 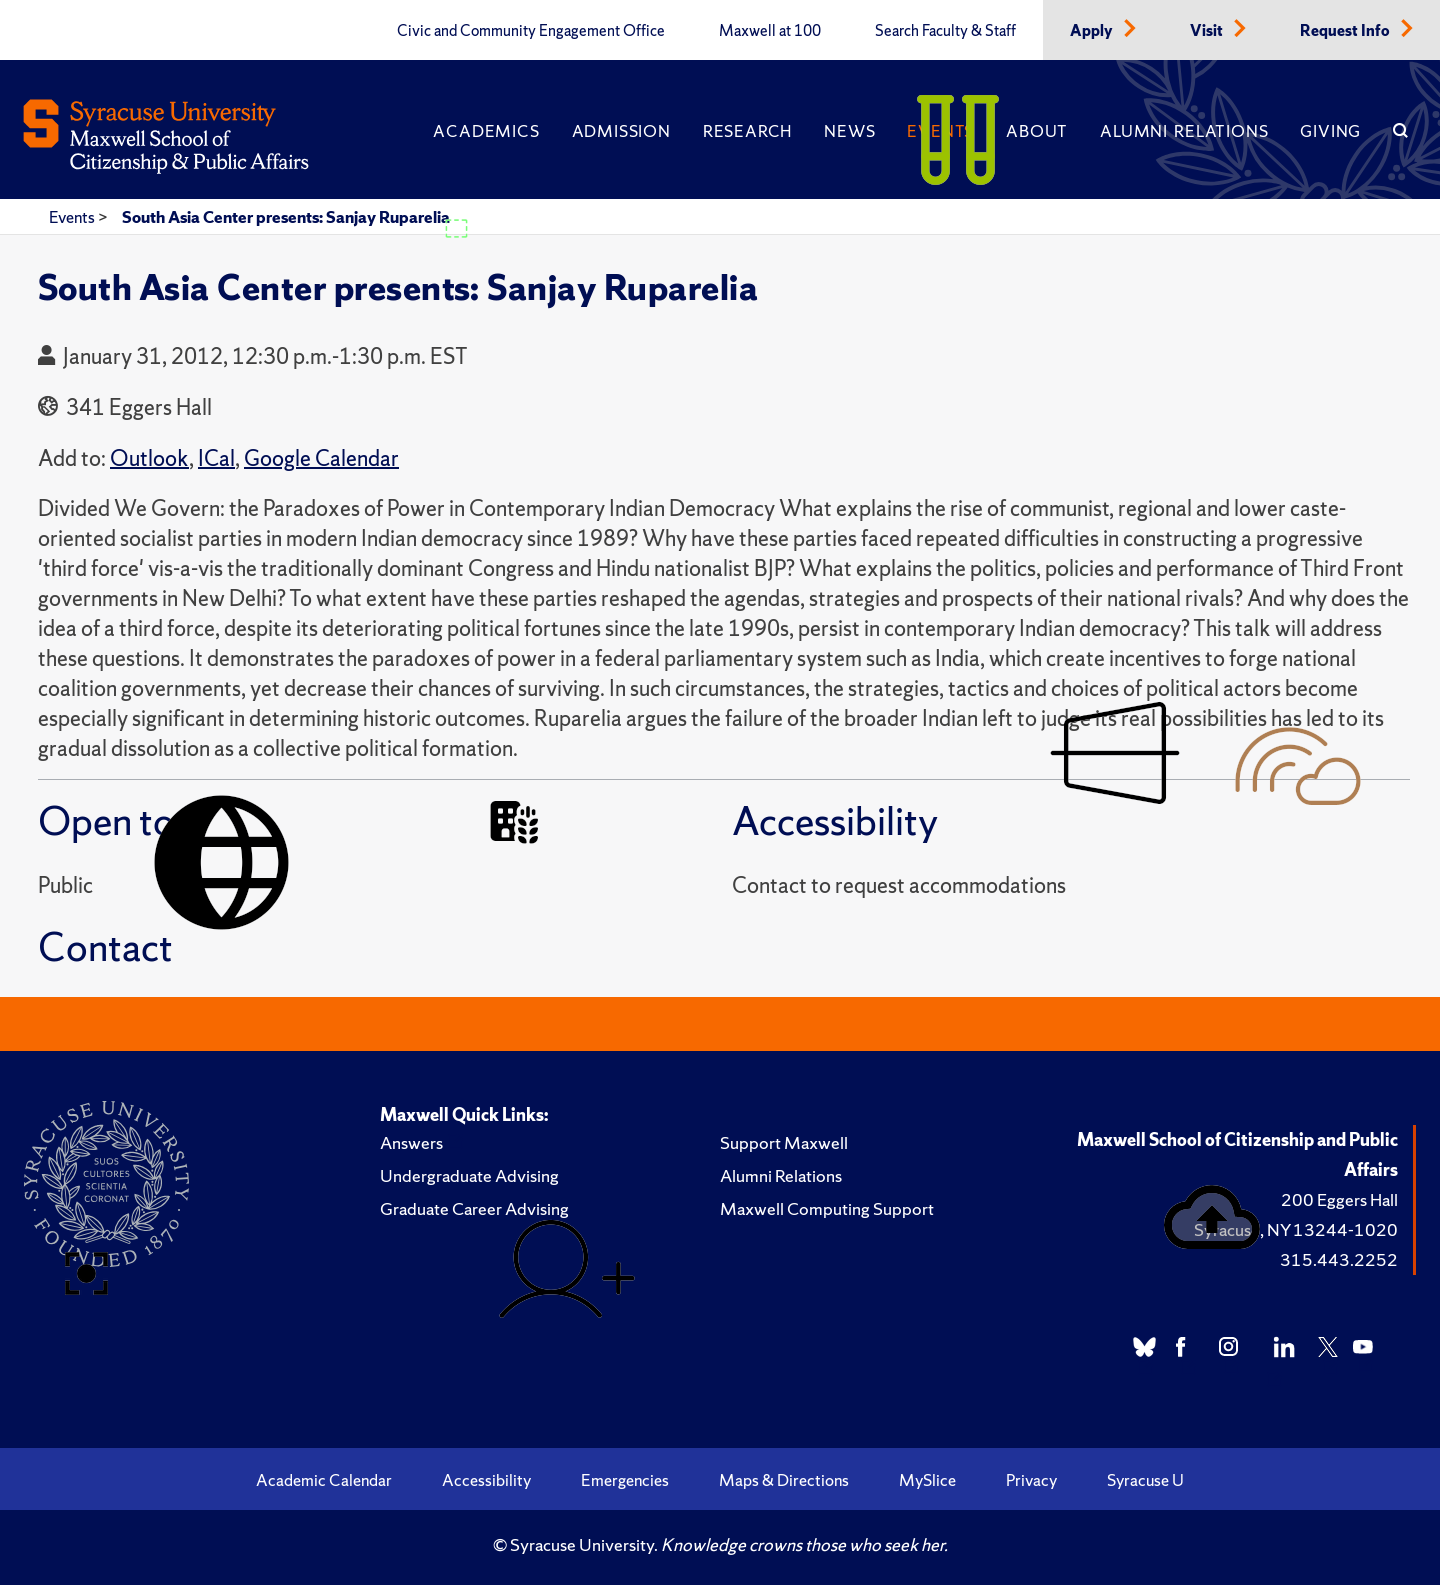 I want to click on indicates a selection area or bounding box, so click(x=456, y=228).